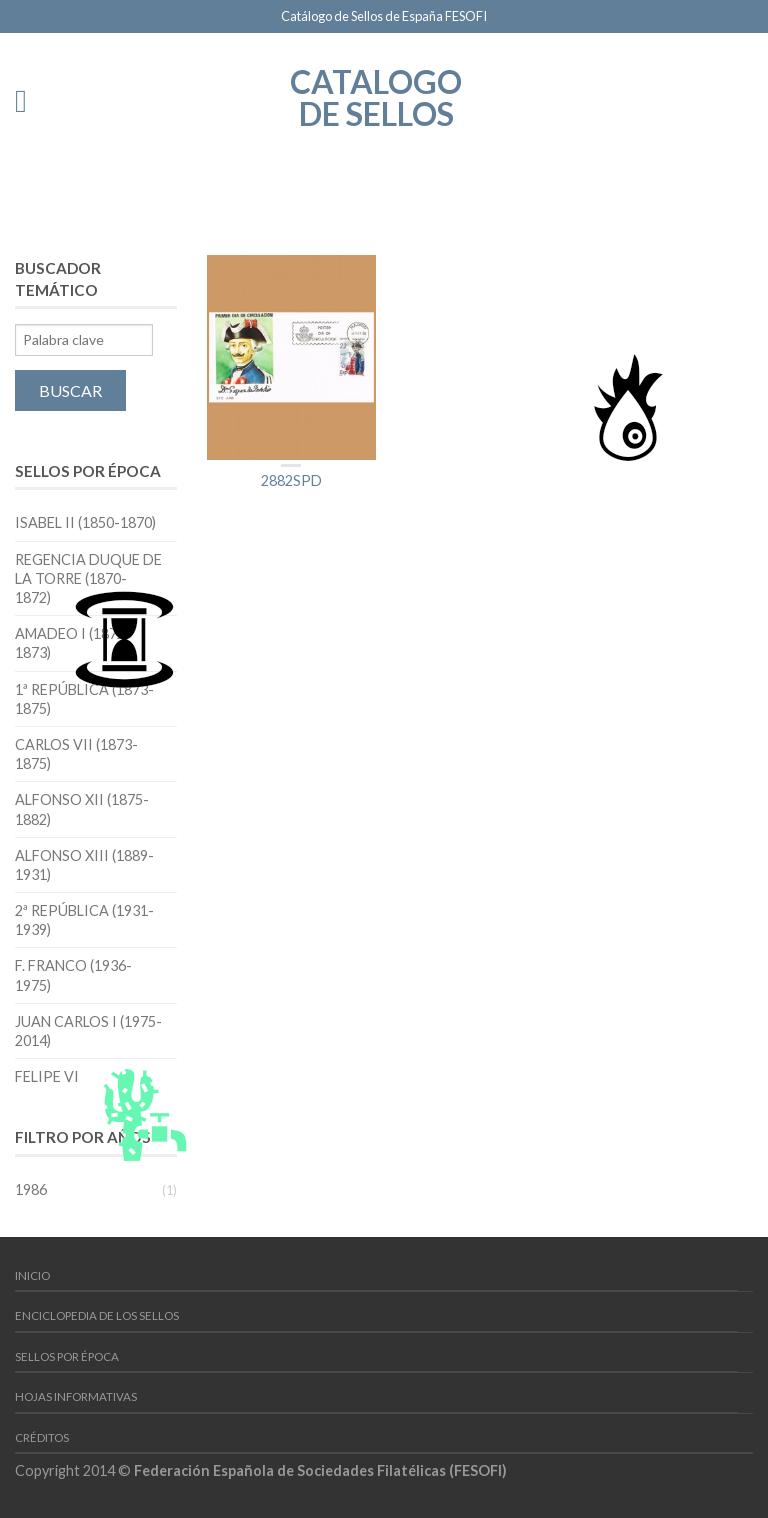 This screenshot has height=1518, width=768. I want to click on tap to water or care for your cactus, so click(145, 1115).